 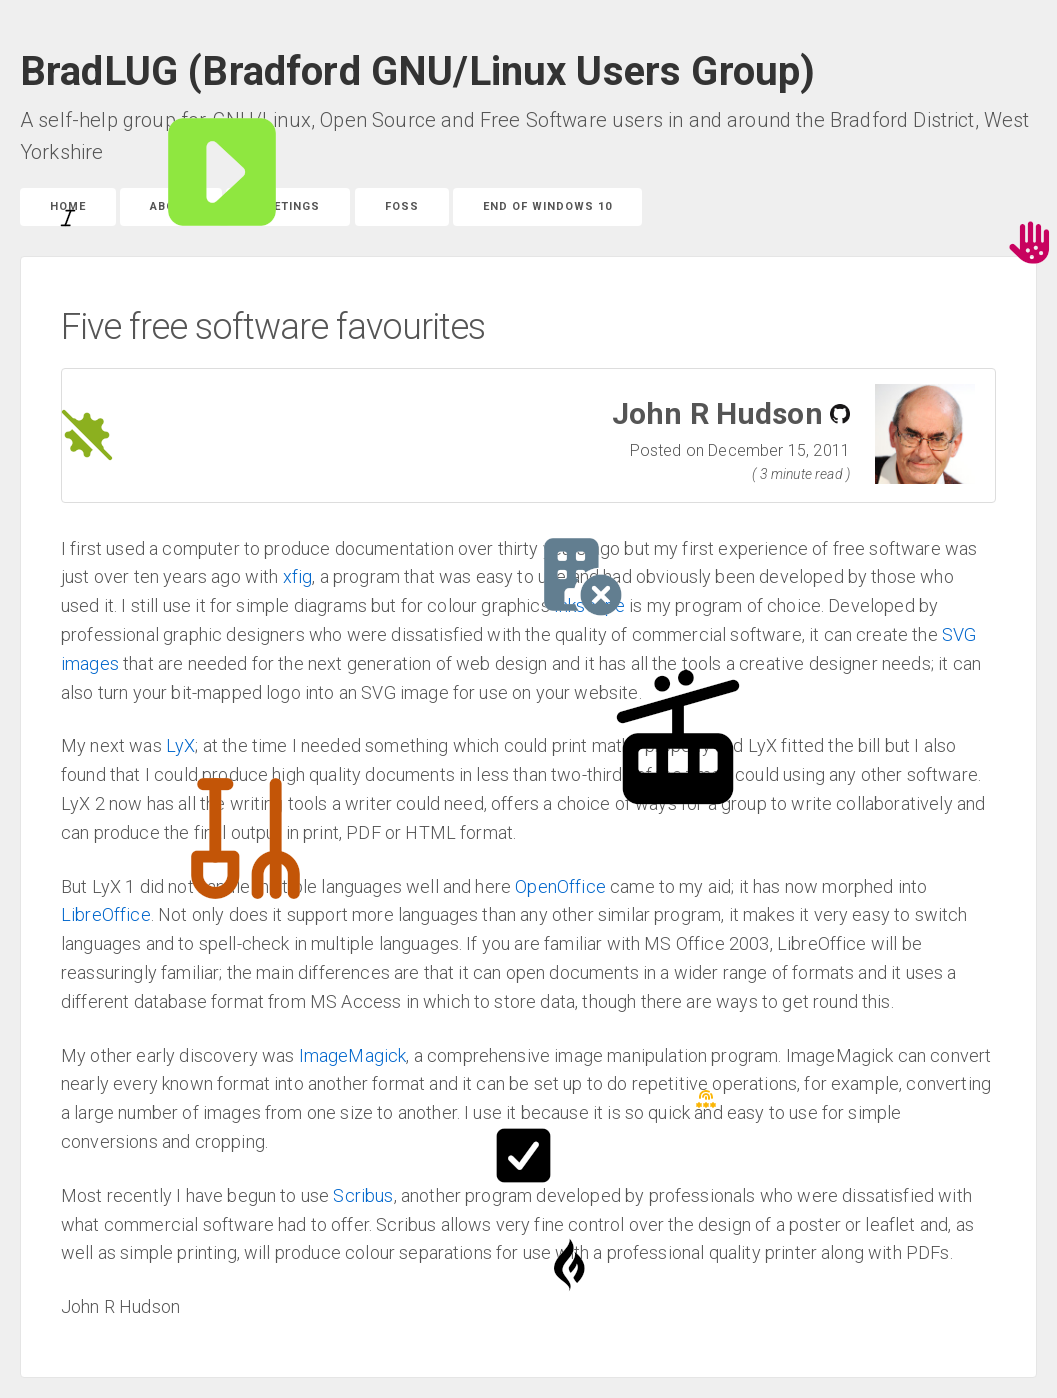 I want to click on indicates virus-free or no threats detected, so click(x=87, y=435).